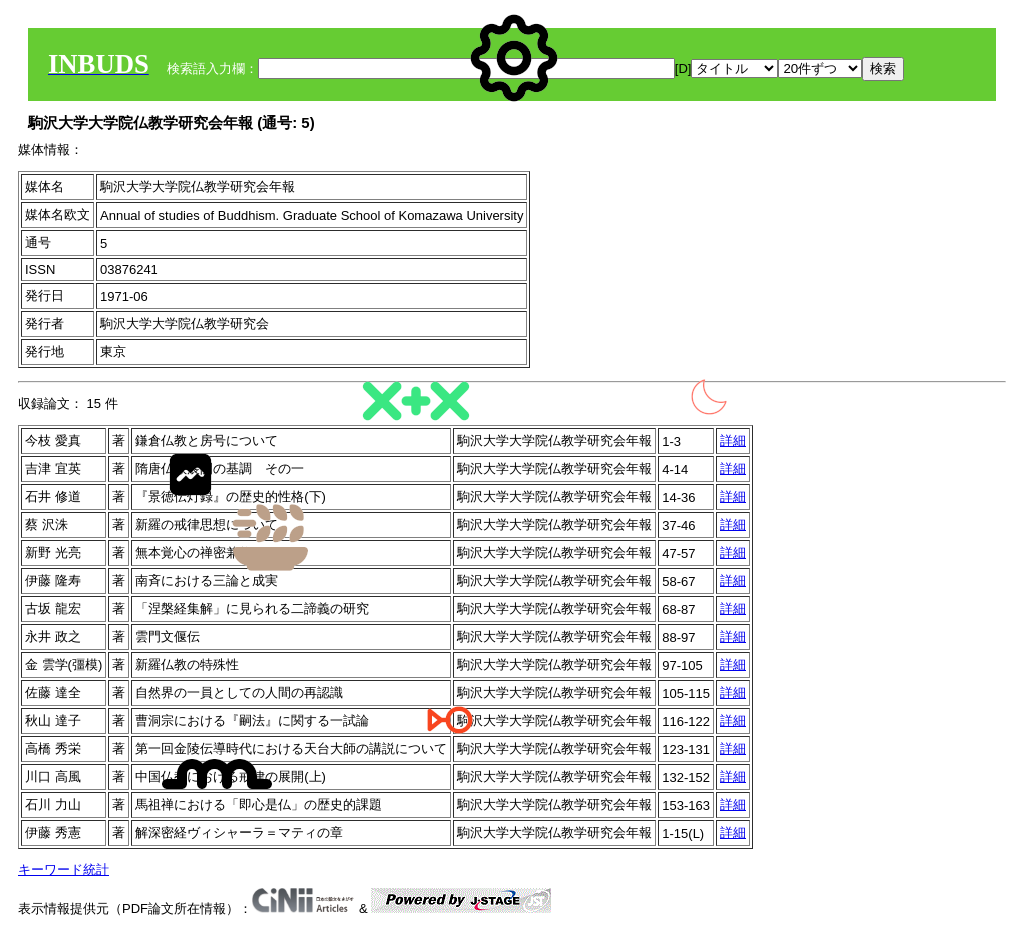 The width and height of the screenshot is (1024, 935). What do you see at coordinates (514, 58) in the screenshot?
I see `access app or system settings` at bounding box center [514, 58].